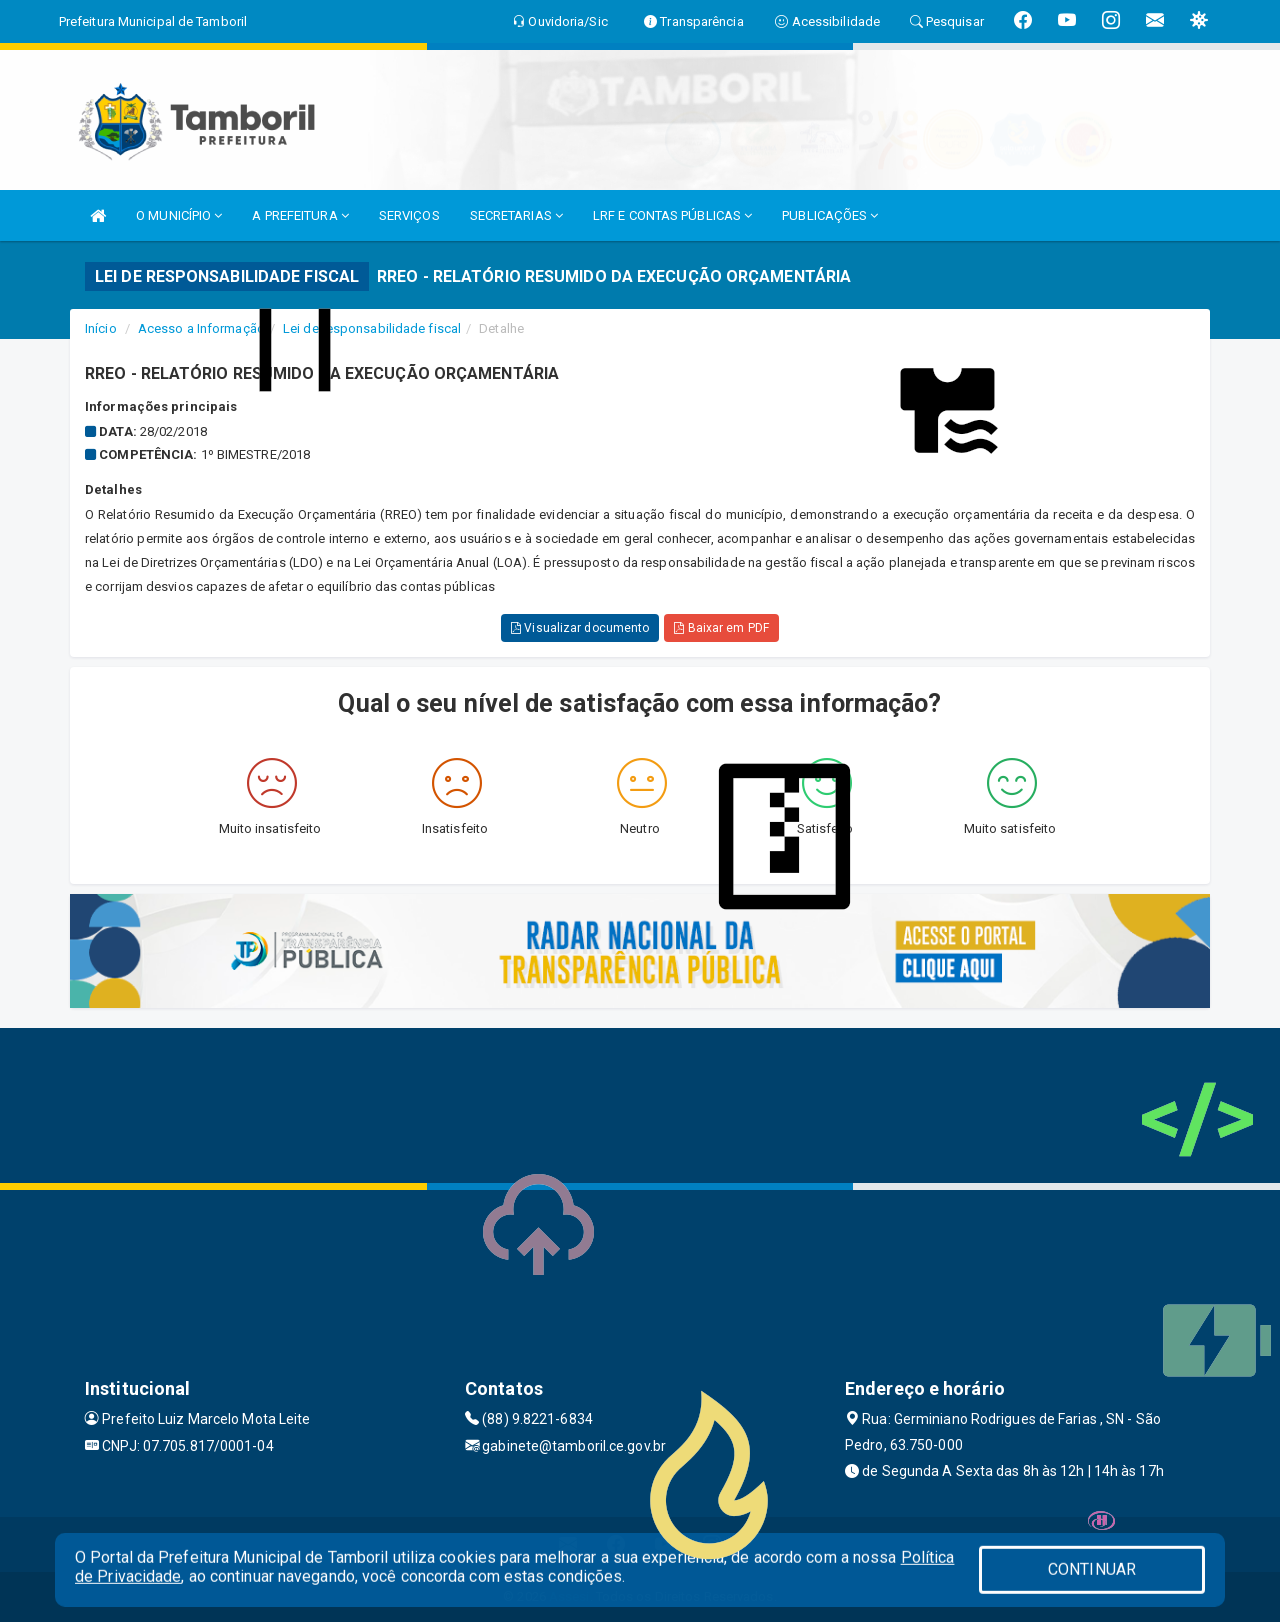 The height and width of the screenshot is (1622, 1280). Describe the element at coordinates (947, 410) in the screenshot. I see `indicates breathable or ventilated clothing` at that location.